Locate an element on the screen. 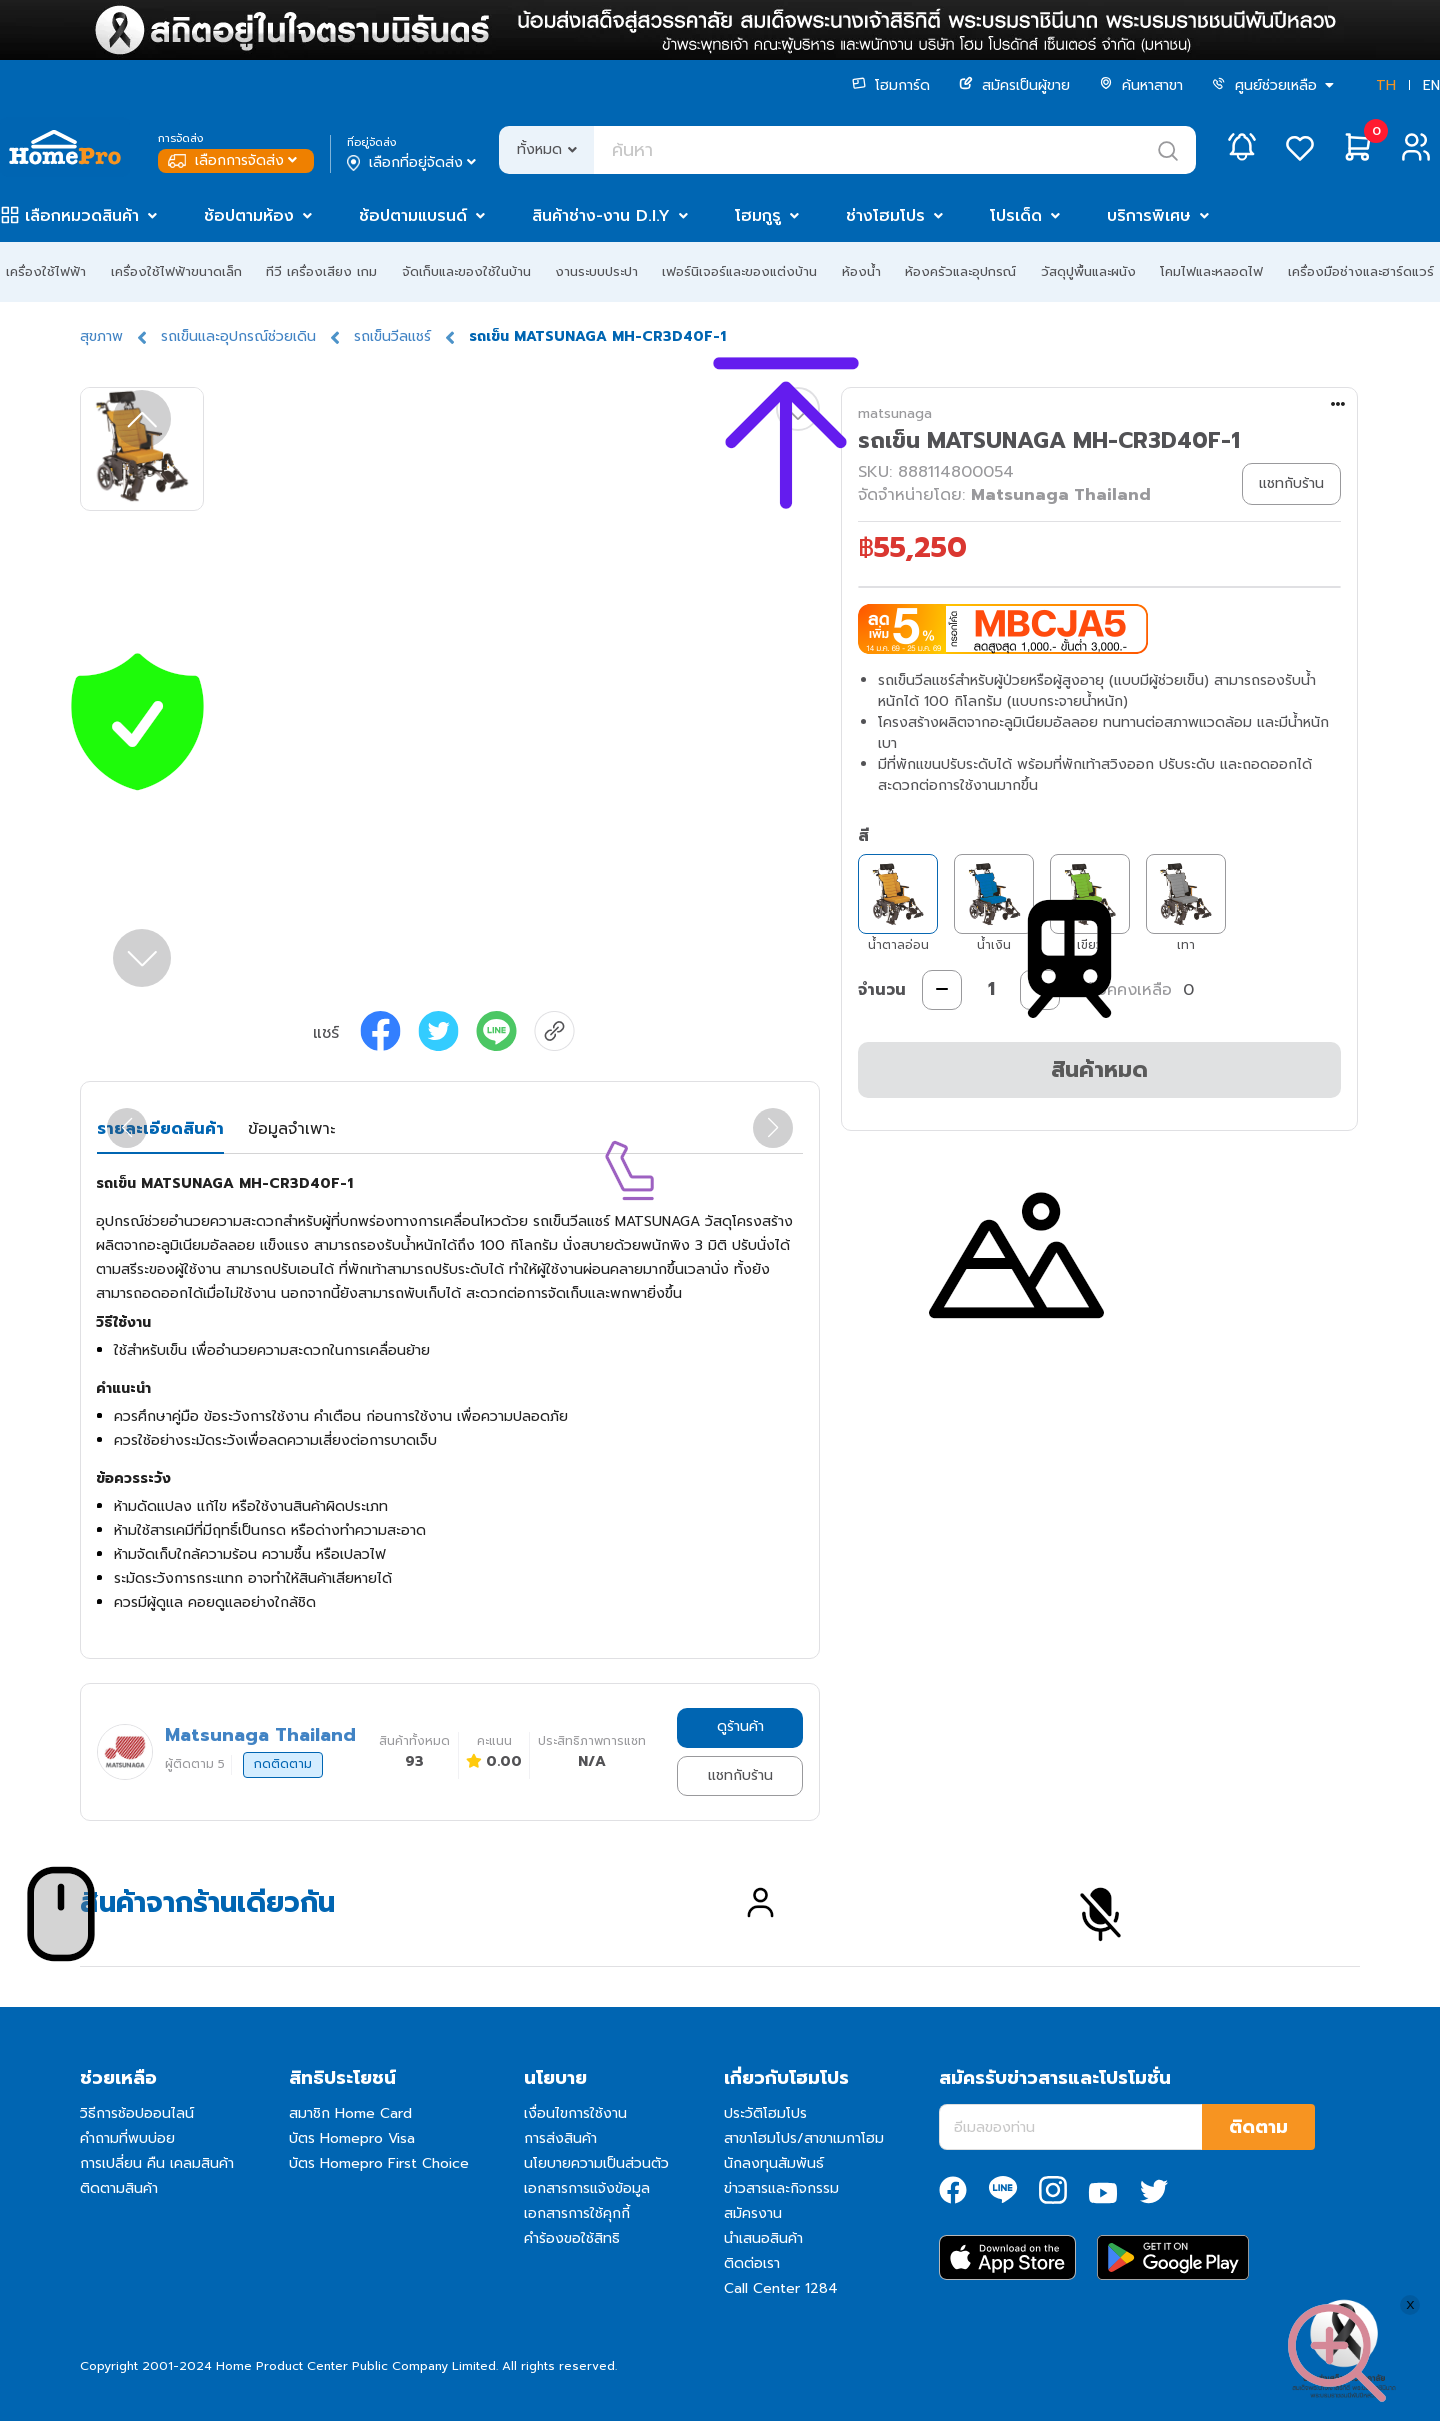 The width and height of the screenshot is (1440, 2421). select or reserve a seat is located at coordinates (628, 1170).